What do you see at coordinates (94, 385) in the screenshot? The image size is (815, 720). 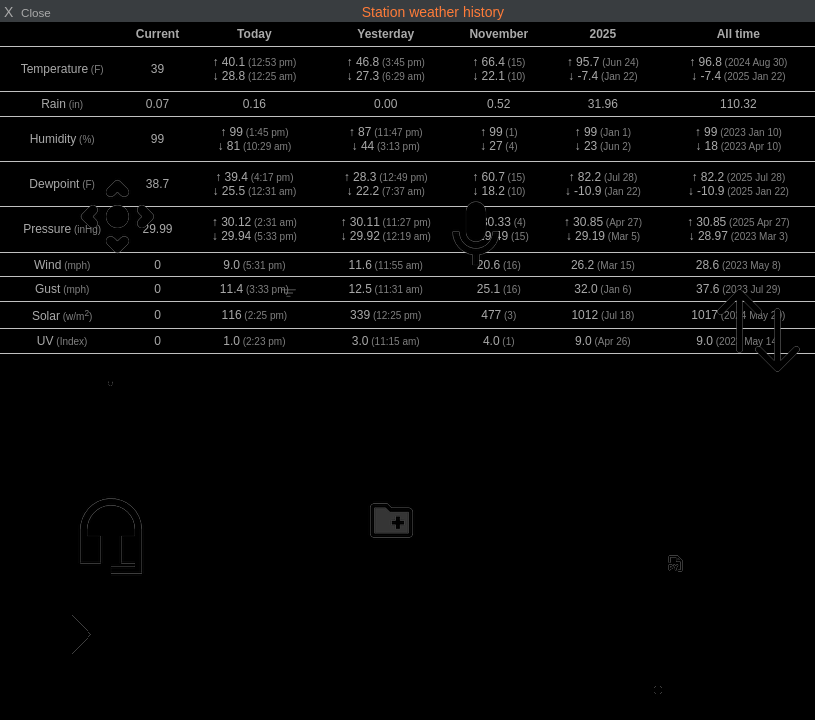 I see `print current document or page` at bounding box center [94, 385].